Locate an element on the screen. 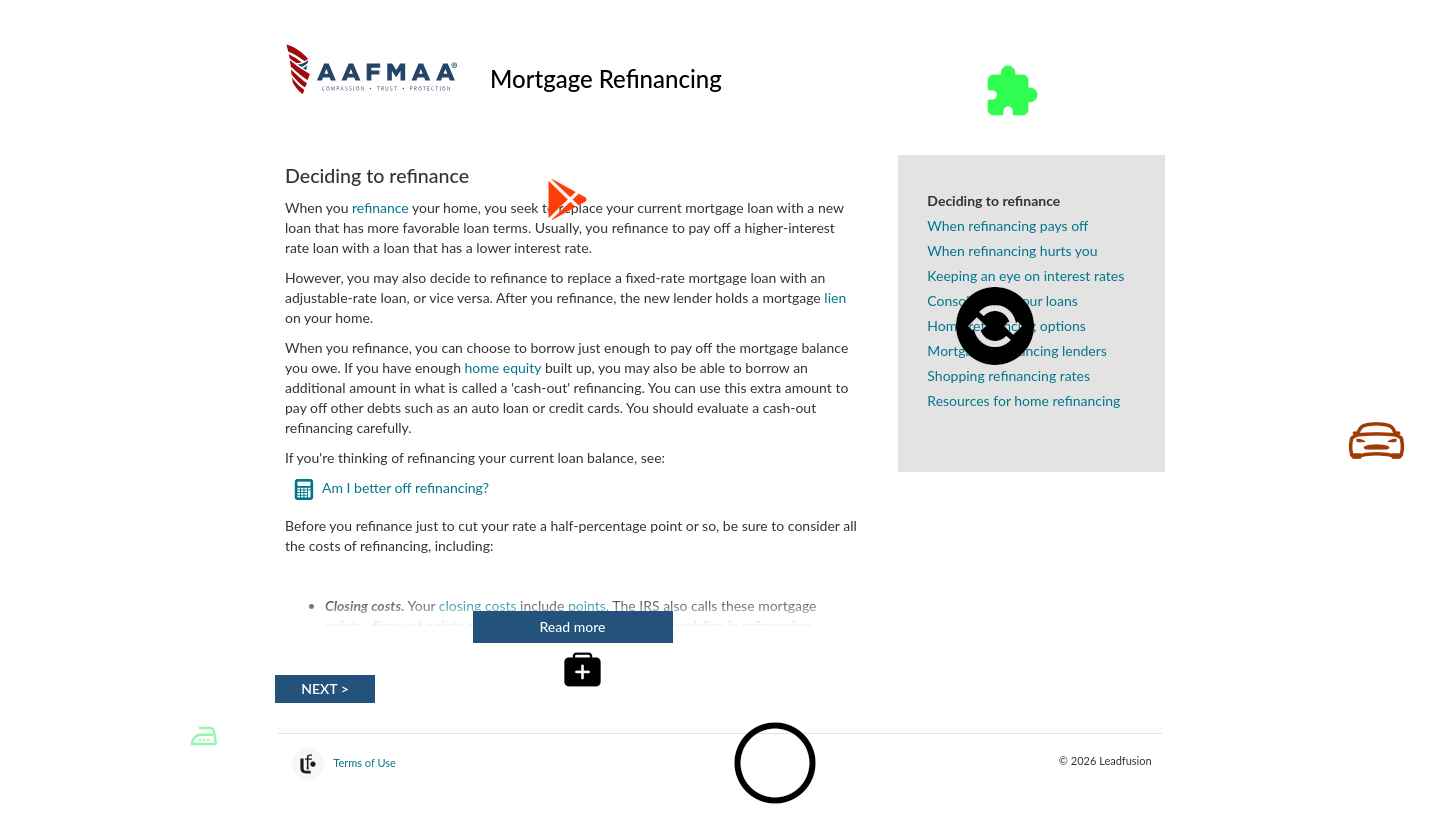  open google play store is located at coordinates (567, 199).